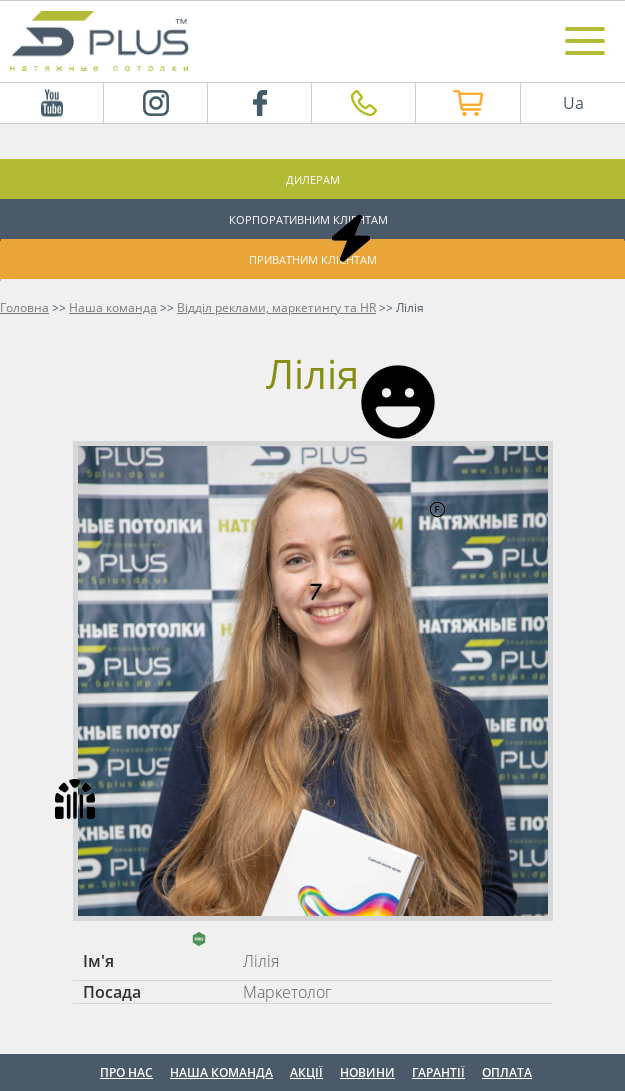 Image resolution: width=625 pixels, height=1091 pixels. Describe the element at coordinates (316, 592) in the screenshot. I see `indicates the number seven in a list or count` at that location.